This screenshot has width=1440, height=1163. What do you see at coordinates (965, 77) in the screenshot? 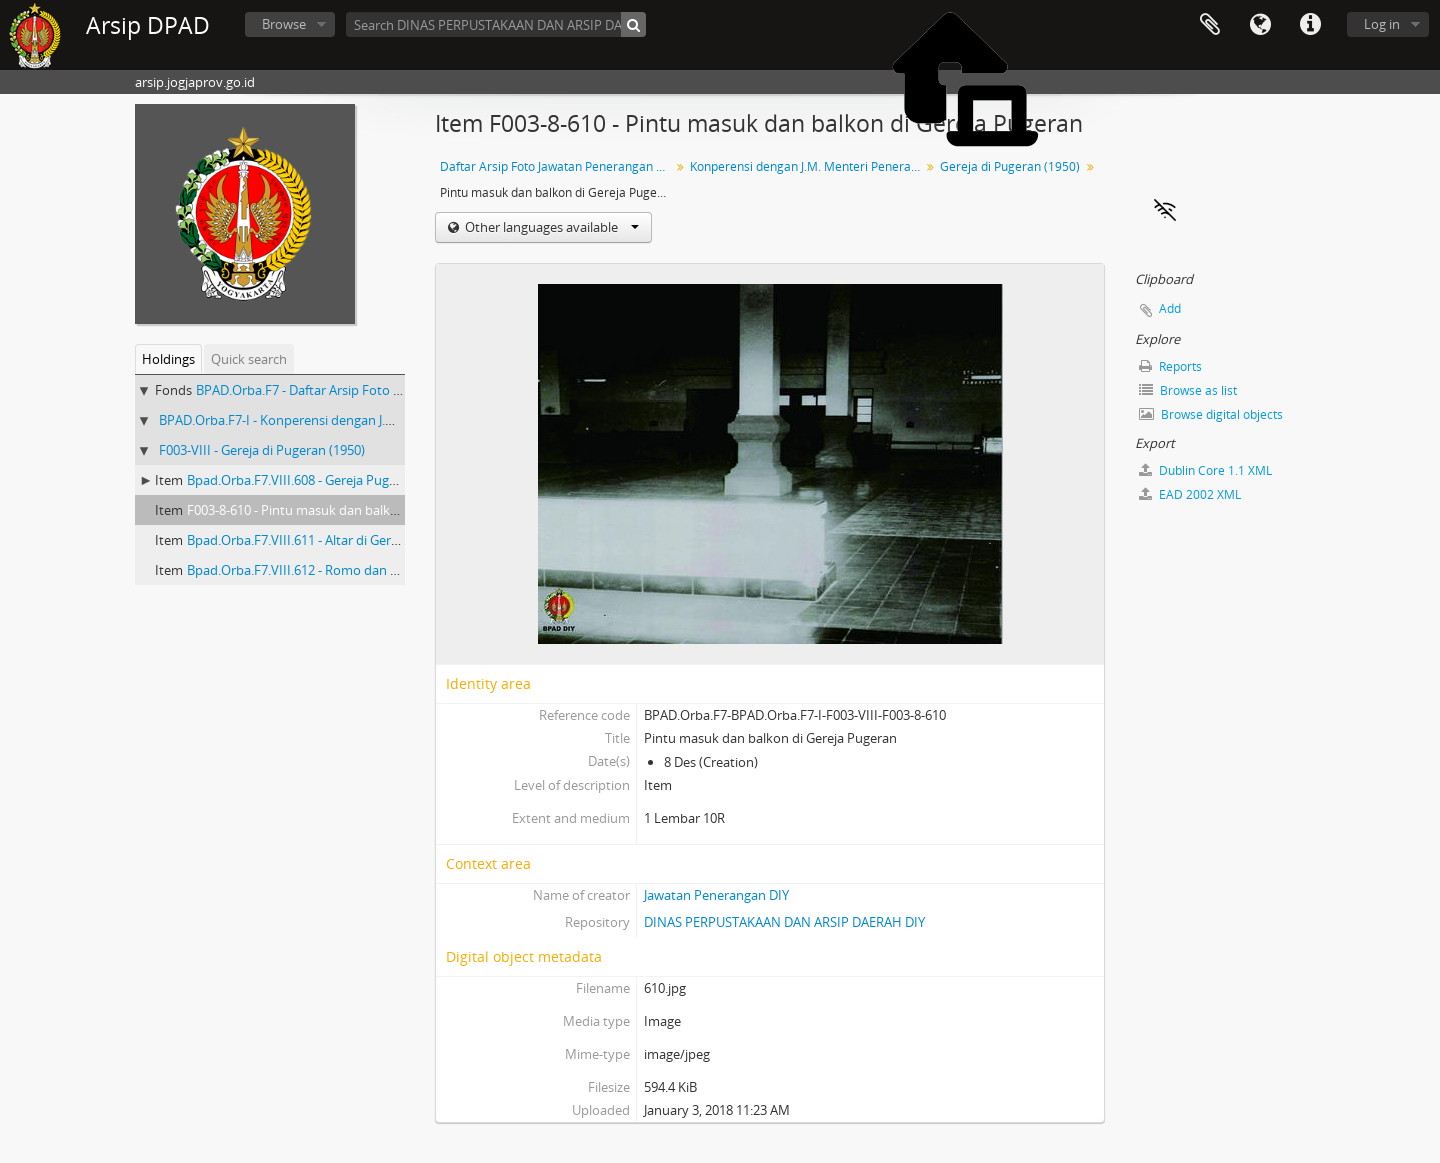
I see `work from home or remote work mode` at bounding box center [965, 77].